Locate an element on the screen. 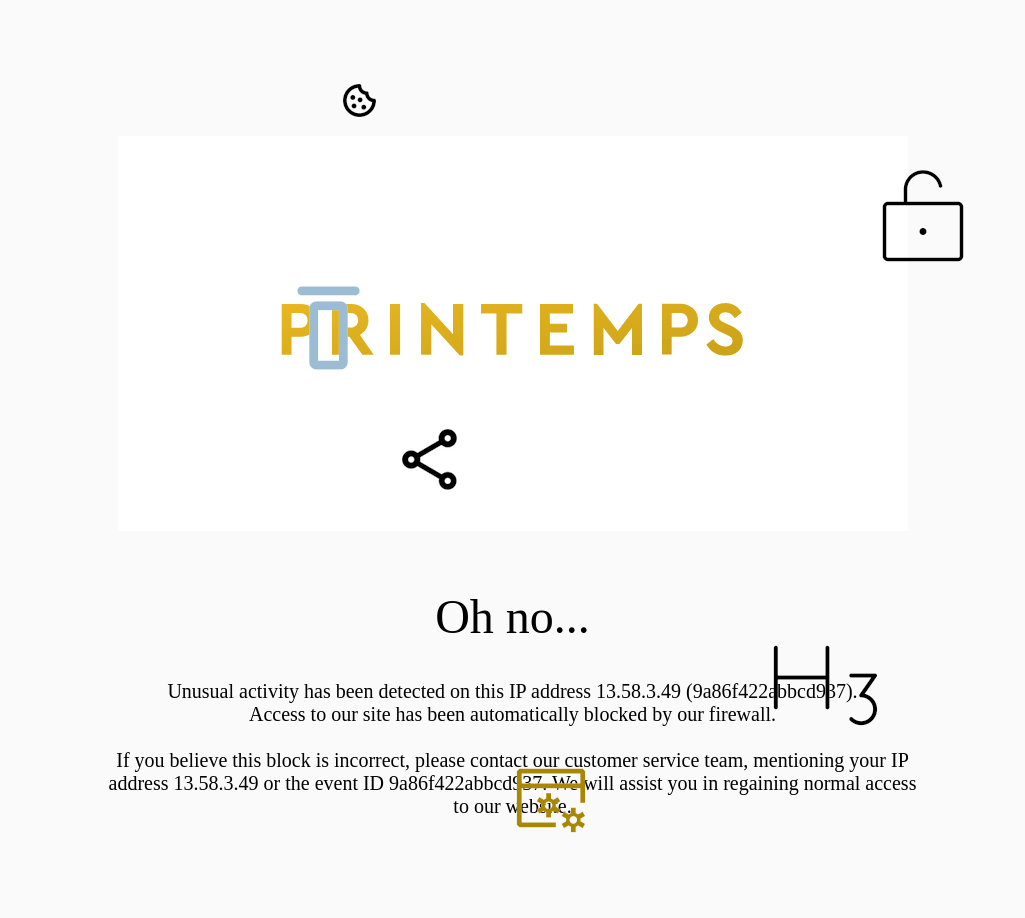 This screenshot has height=918, width=1025. format text as heading level 3 is located at coordinates (819, 683).